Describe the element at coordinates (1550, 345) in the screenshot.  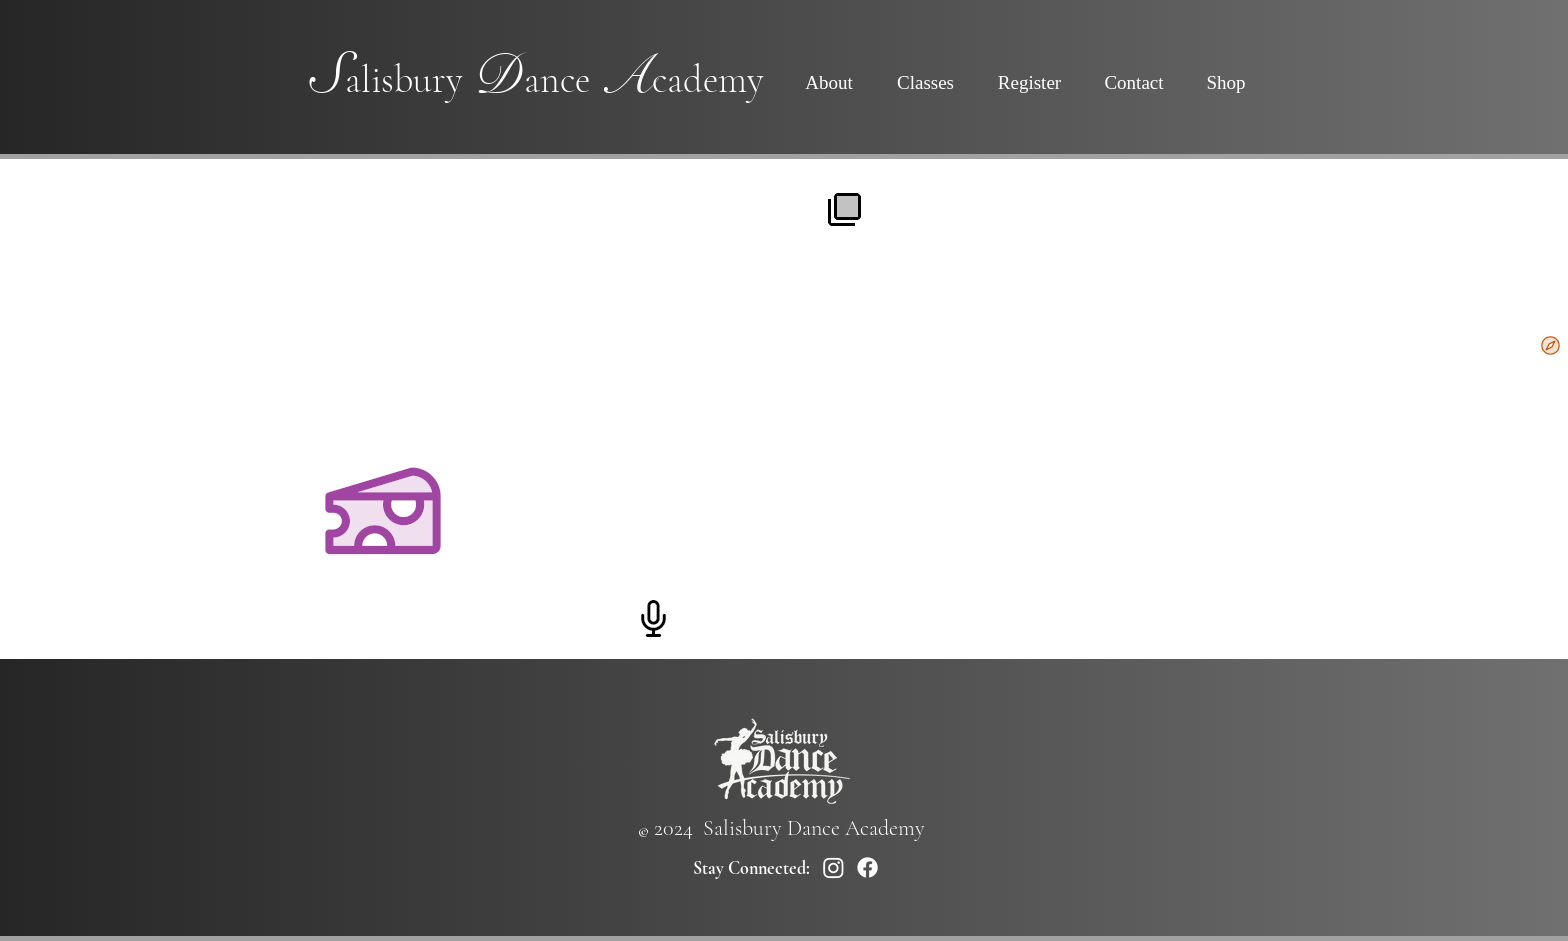
I see `access navigation or directions` at that location.